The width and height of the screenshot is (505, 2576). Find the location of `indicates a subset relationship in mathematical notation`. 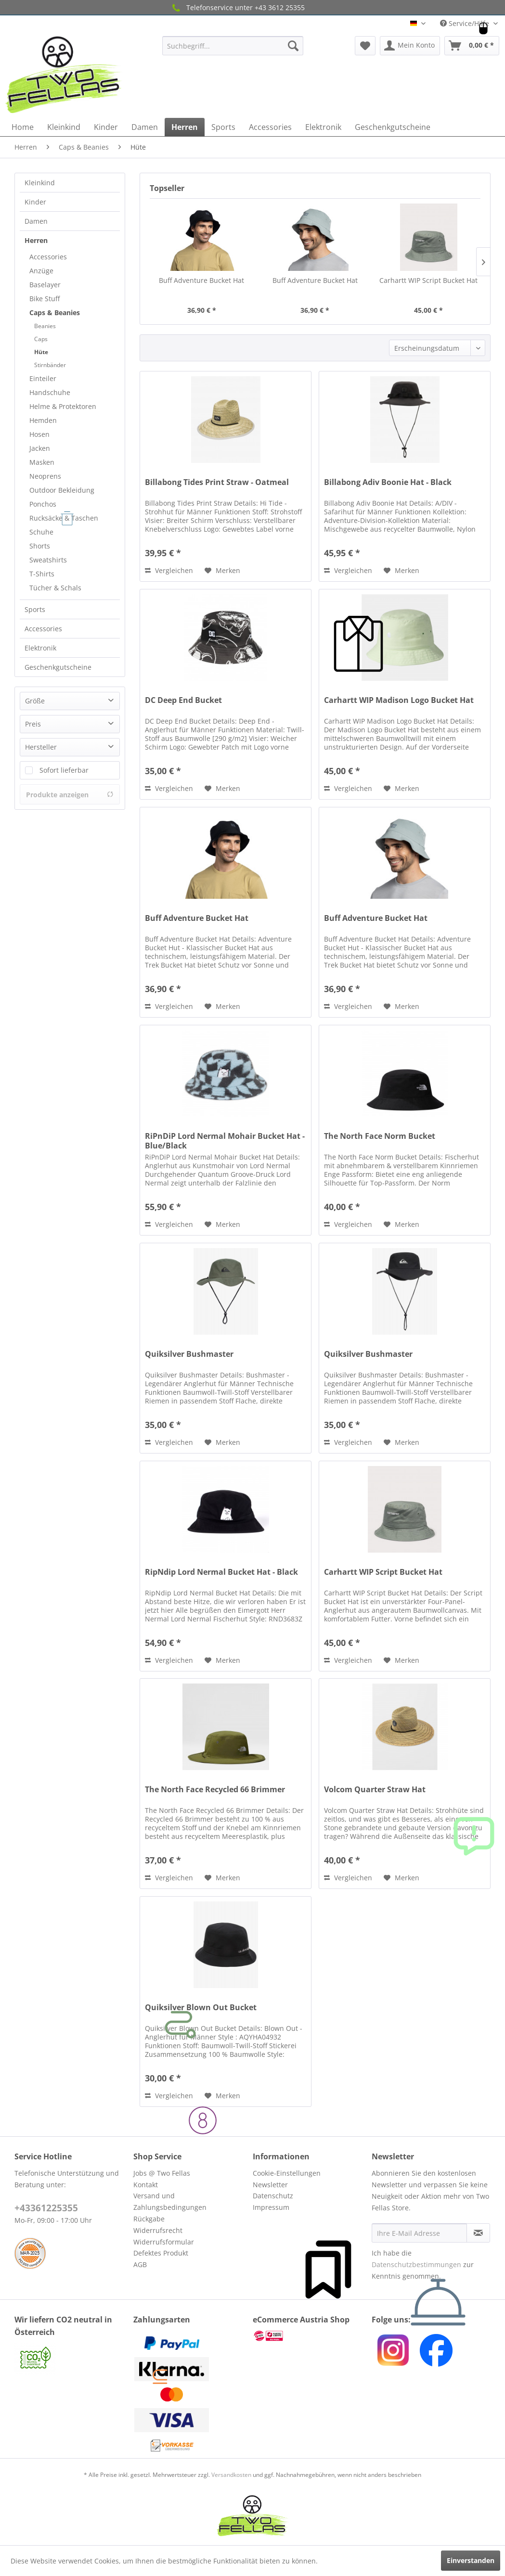

indicates a subset relationship in mathematical notation is located at coordinates (160, 2376).